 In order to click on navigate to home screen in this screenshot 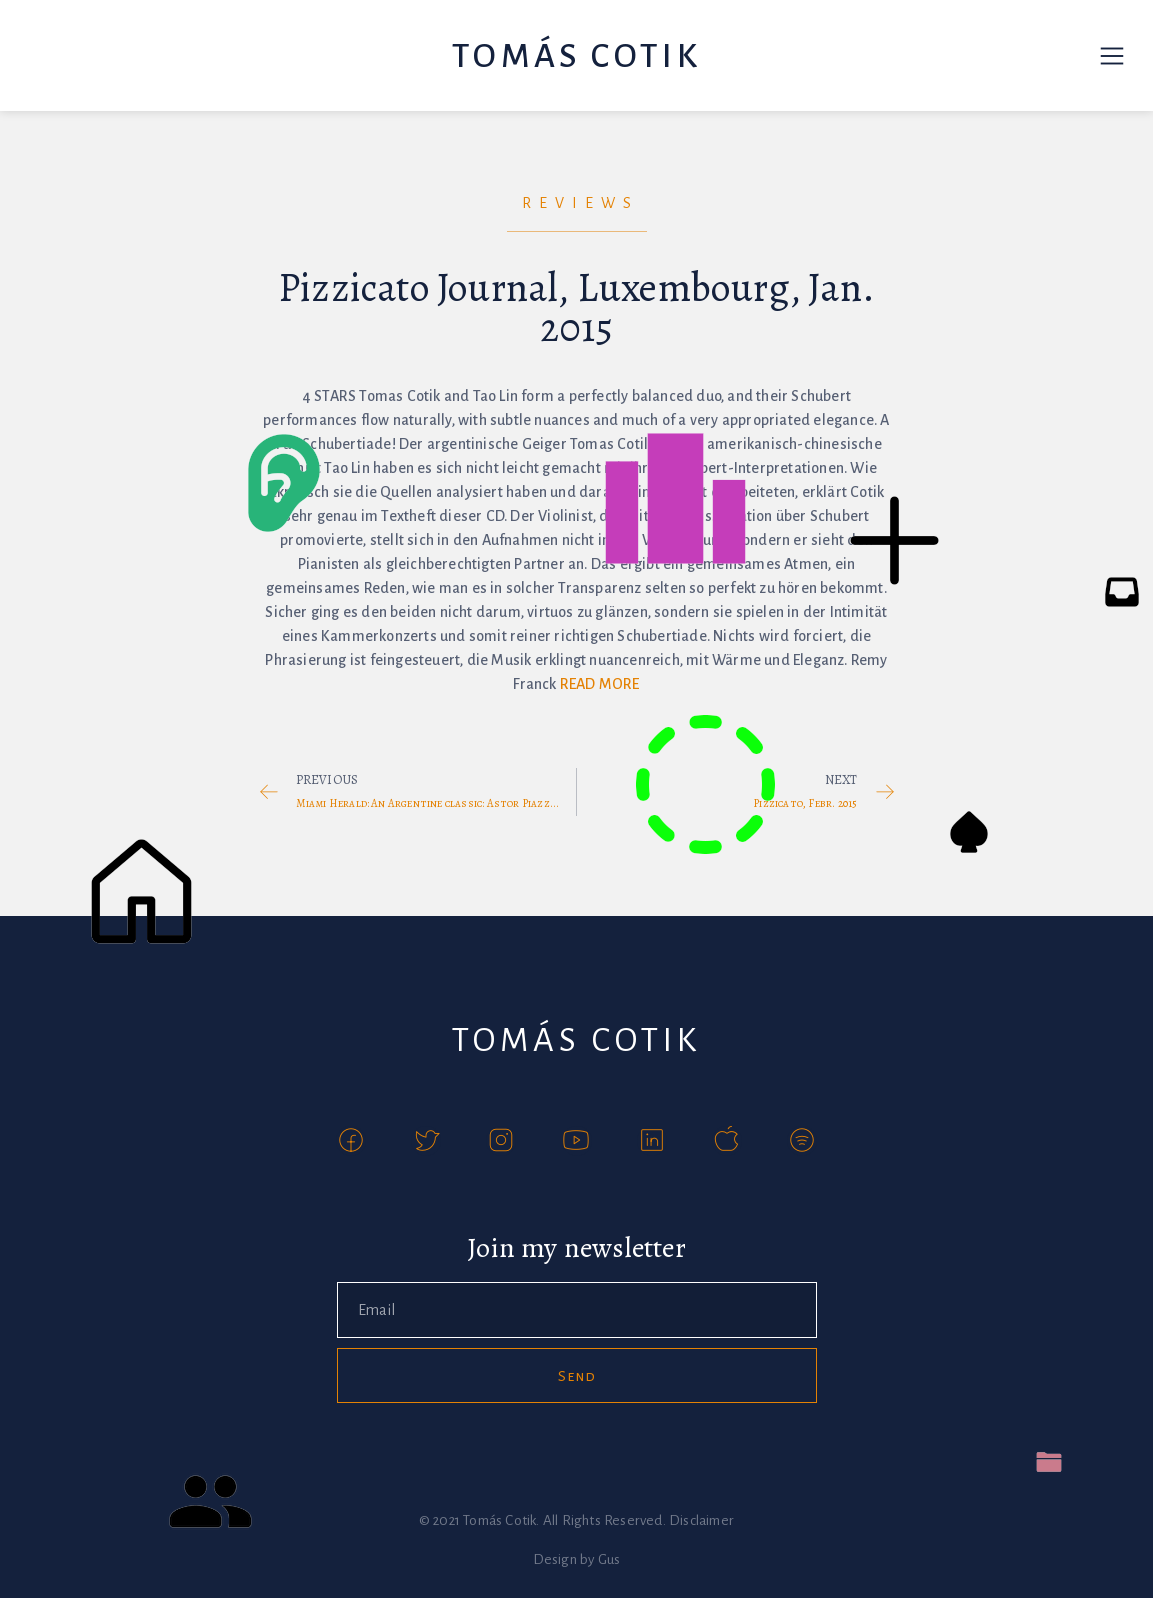, I will do `click(141, 893)`.